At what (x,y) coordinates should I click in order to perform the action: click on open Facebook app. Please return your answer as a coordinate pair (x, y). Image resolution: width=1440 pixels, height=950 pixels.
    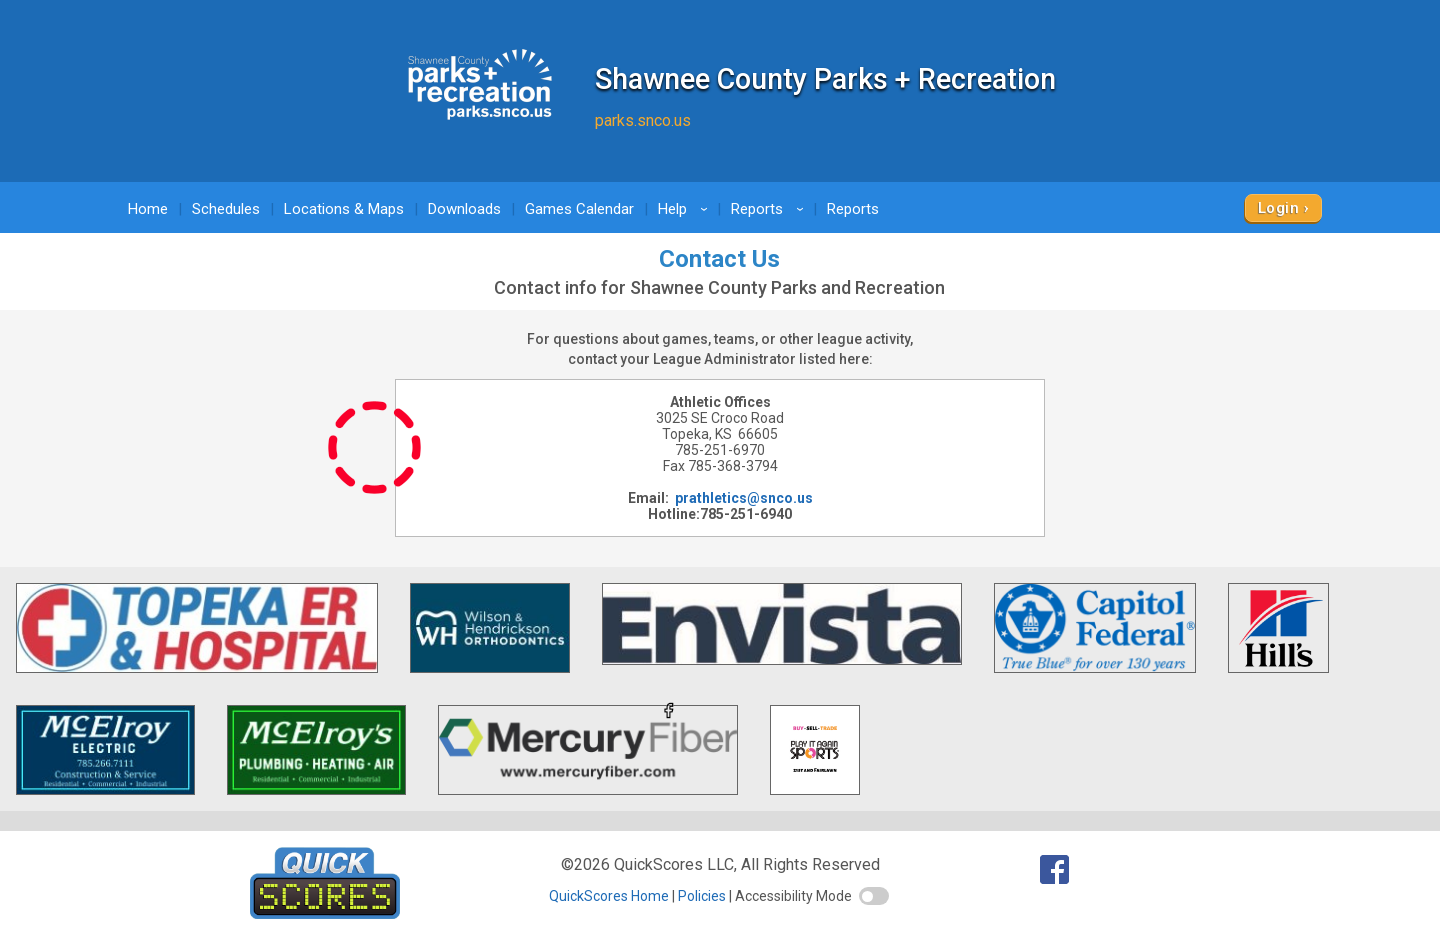
    Looking at the image, I should click on (668, 710).